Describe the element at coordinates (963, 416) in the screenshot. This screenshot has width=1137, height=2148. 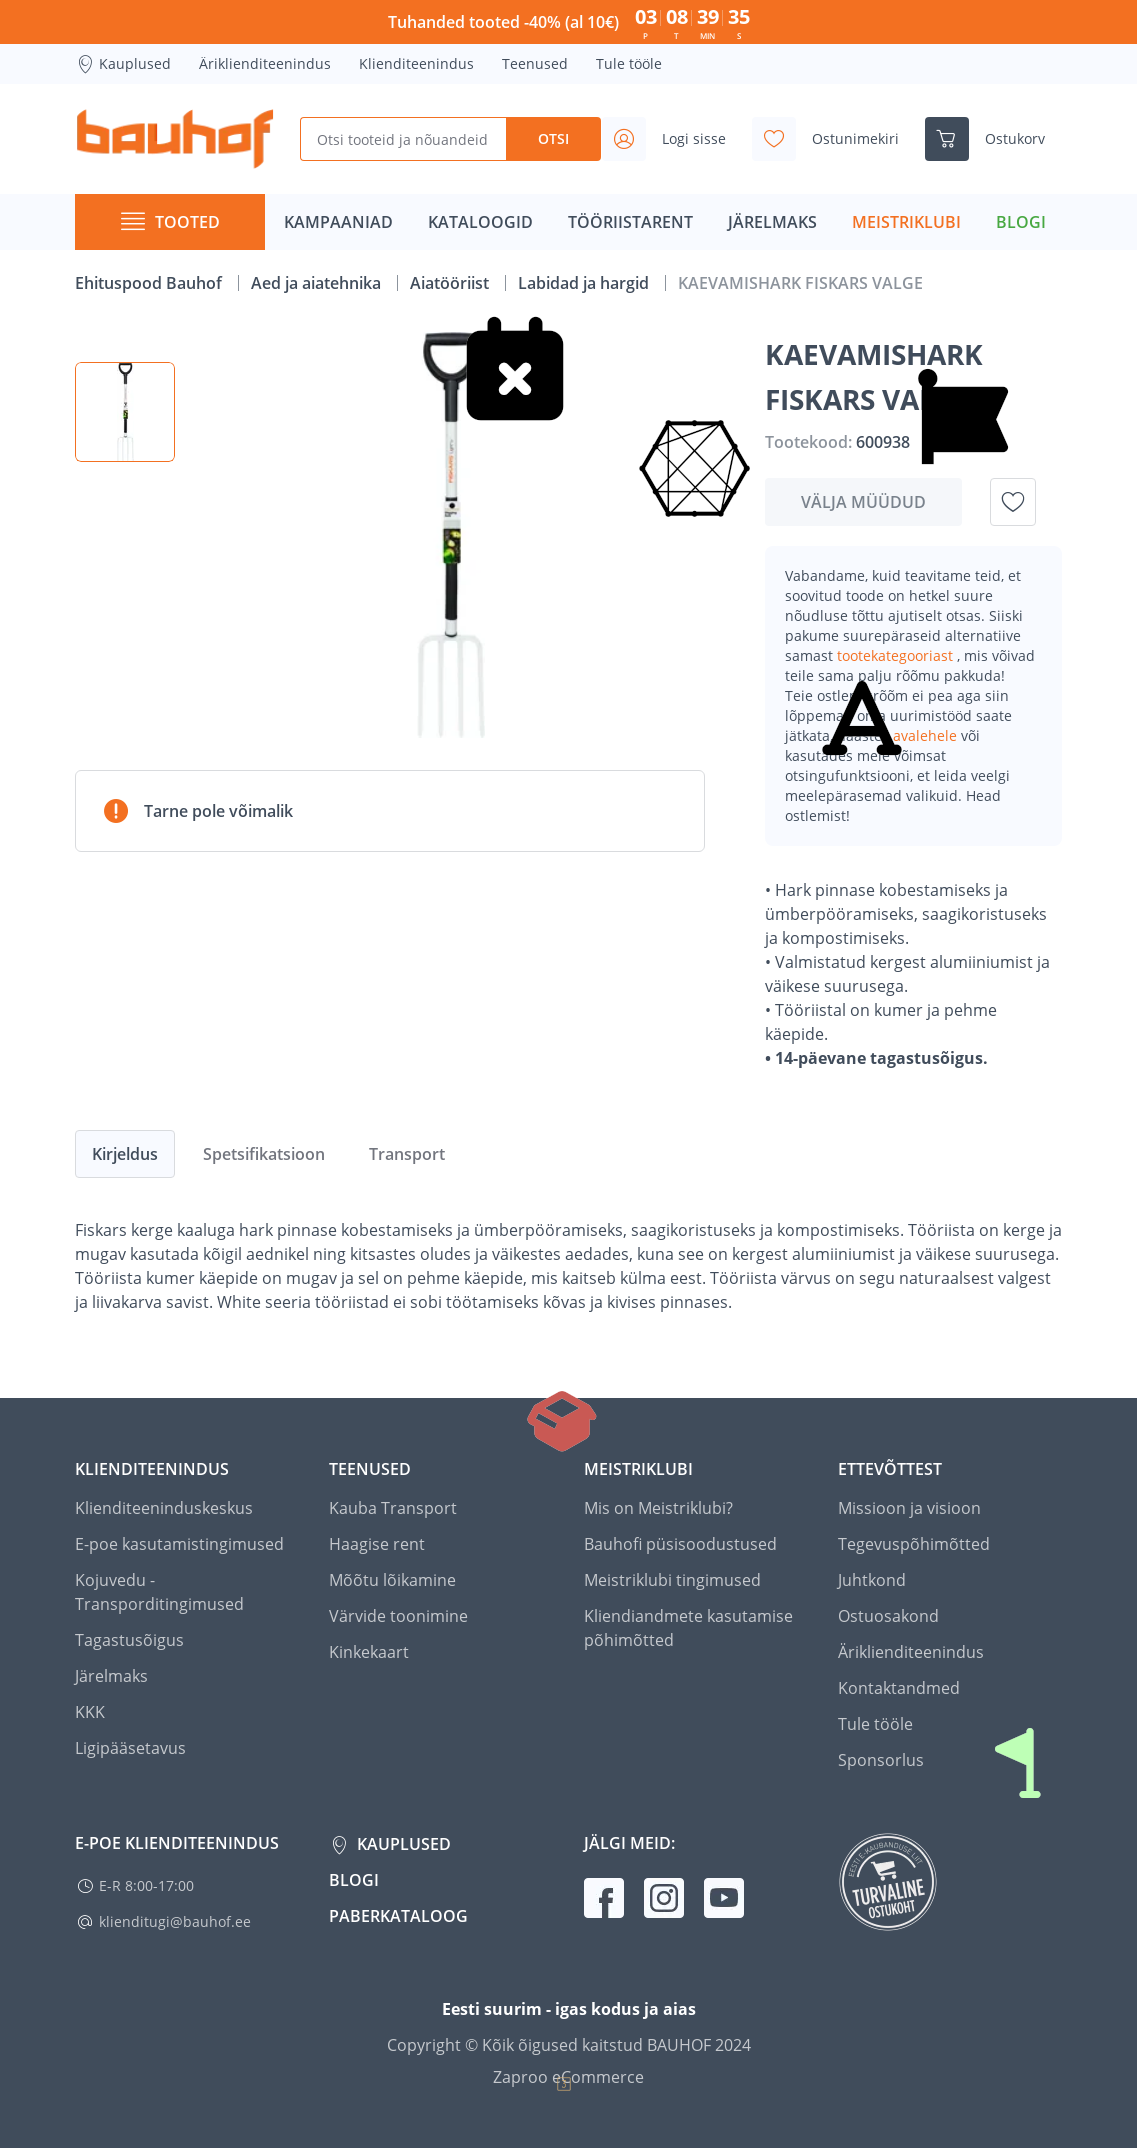
I see `font awesome brand logo` at that location.